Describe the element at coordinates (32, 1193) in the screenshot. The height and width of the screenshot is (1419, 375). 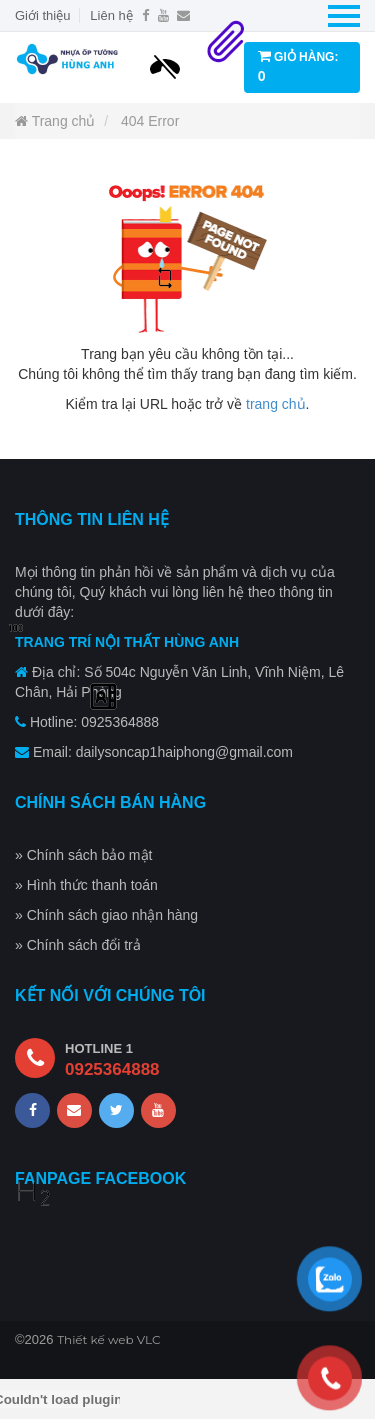
I see `format text as heading level 2` at that location.